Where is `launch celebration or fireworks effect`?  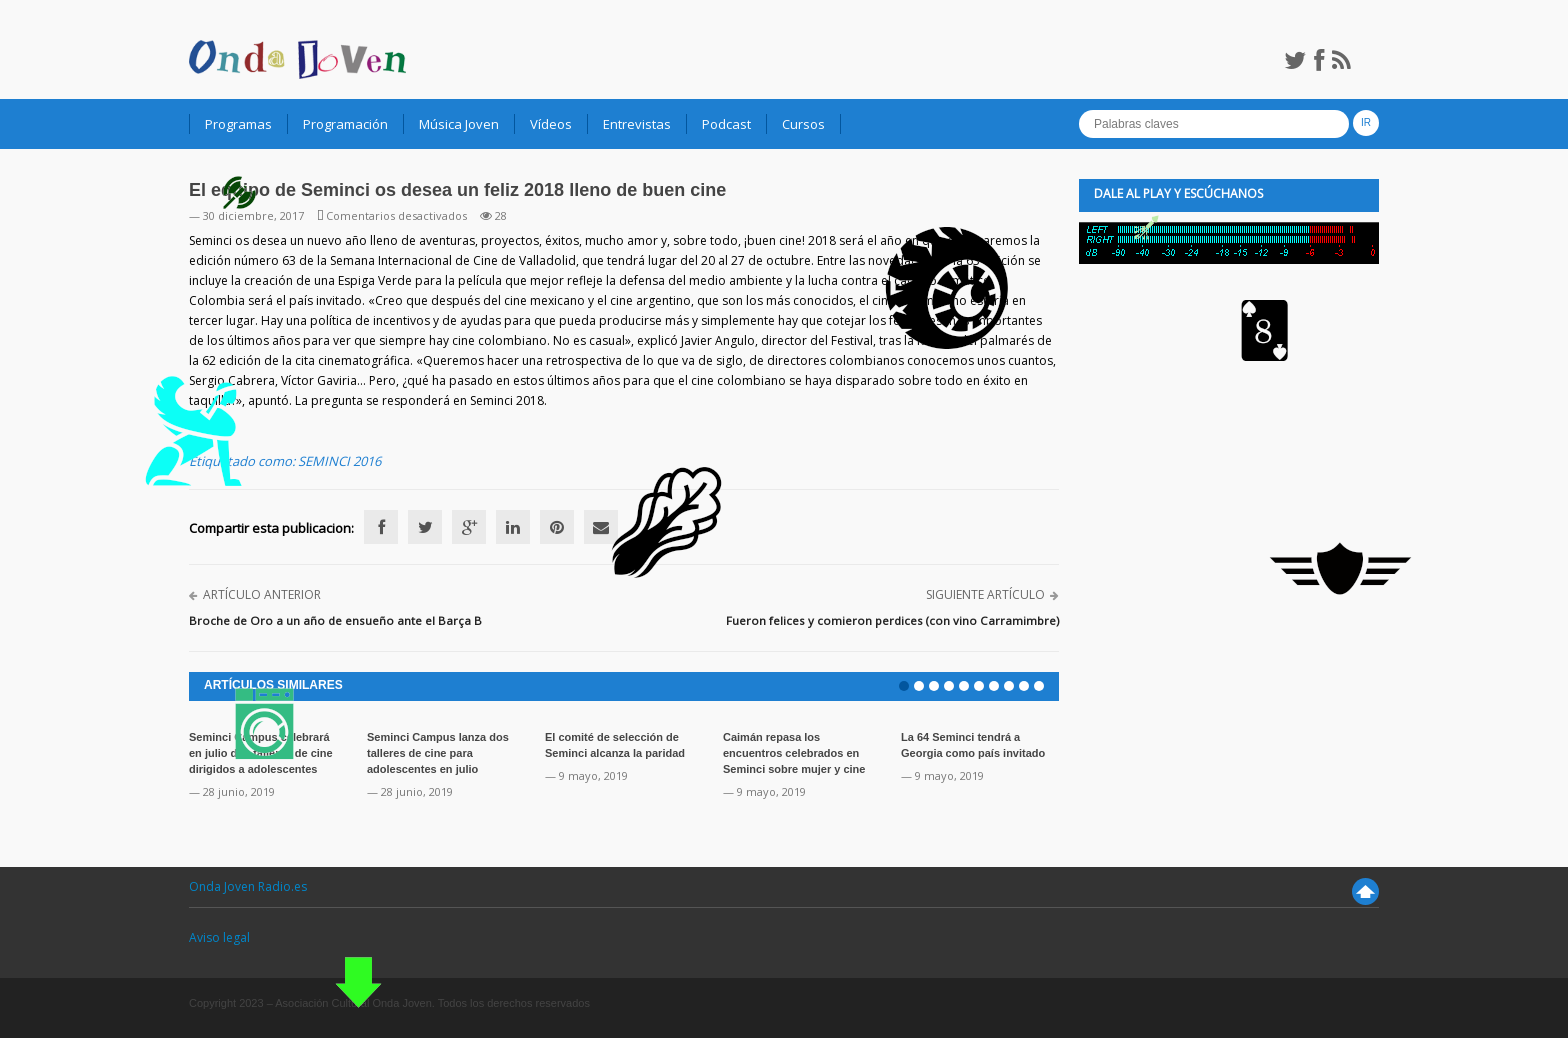
launch celebration or fireworks effect is located at coordinates (1147, 227).